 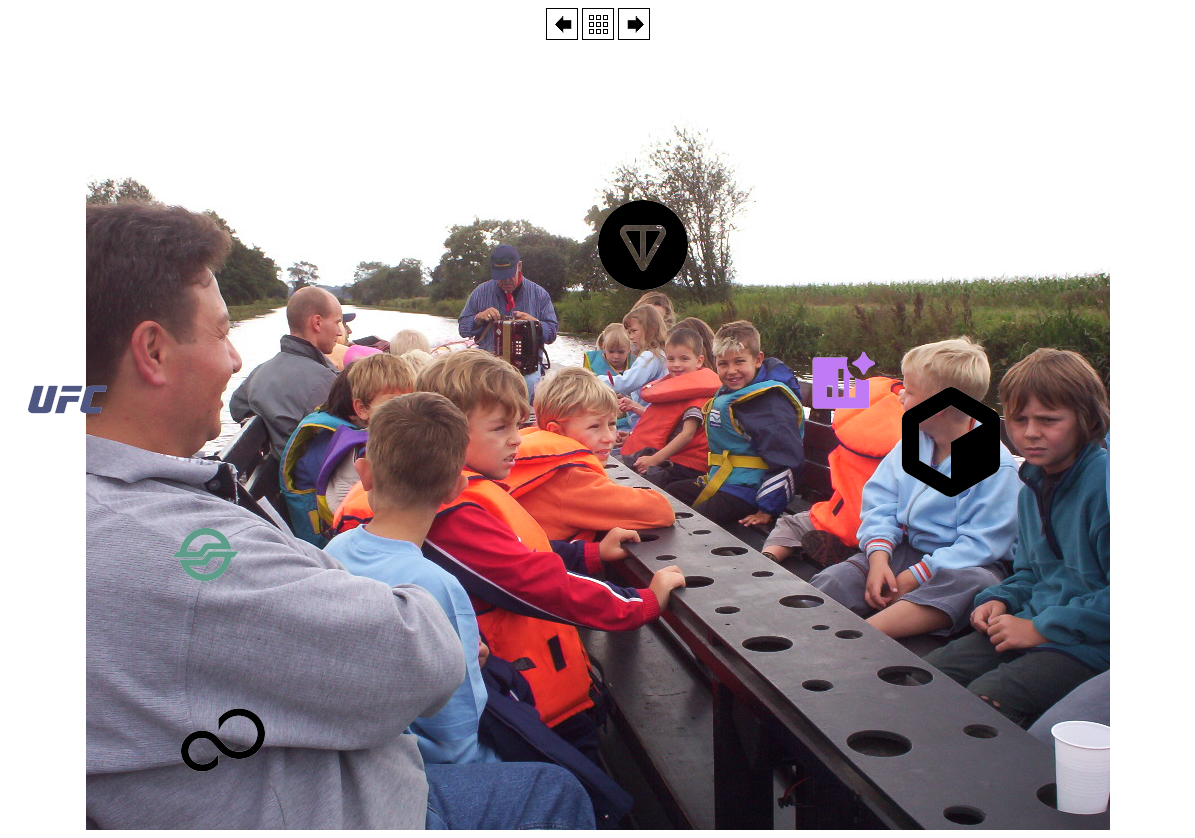 What do you see at coordinates (643, 245) in the screenshot?
I see `open TON wallet or blockchain app` at bounding box center [643, 245].